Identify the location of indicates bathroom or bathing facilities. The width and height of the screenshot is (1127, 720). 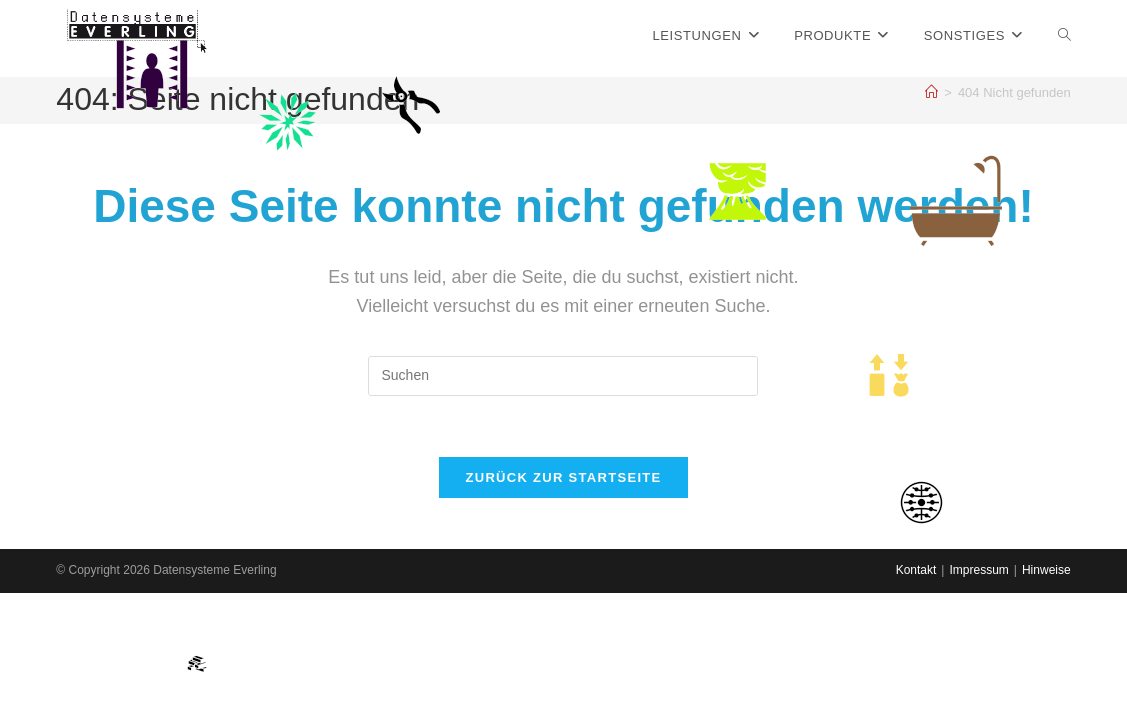
(956, 200).